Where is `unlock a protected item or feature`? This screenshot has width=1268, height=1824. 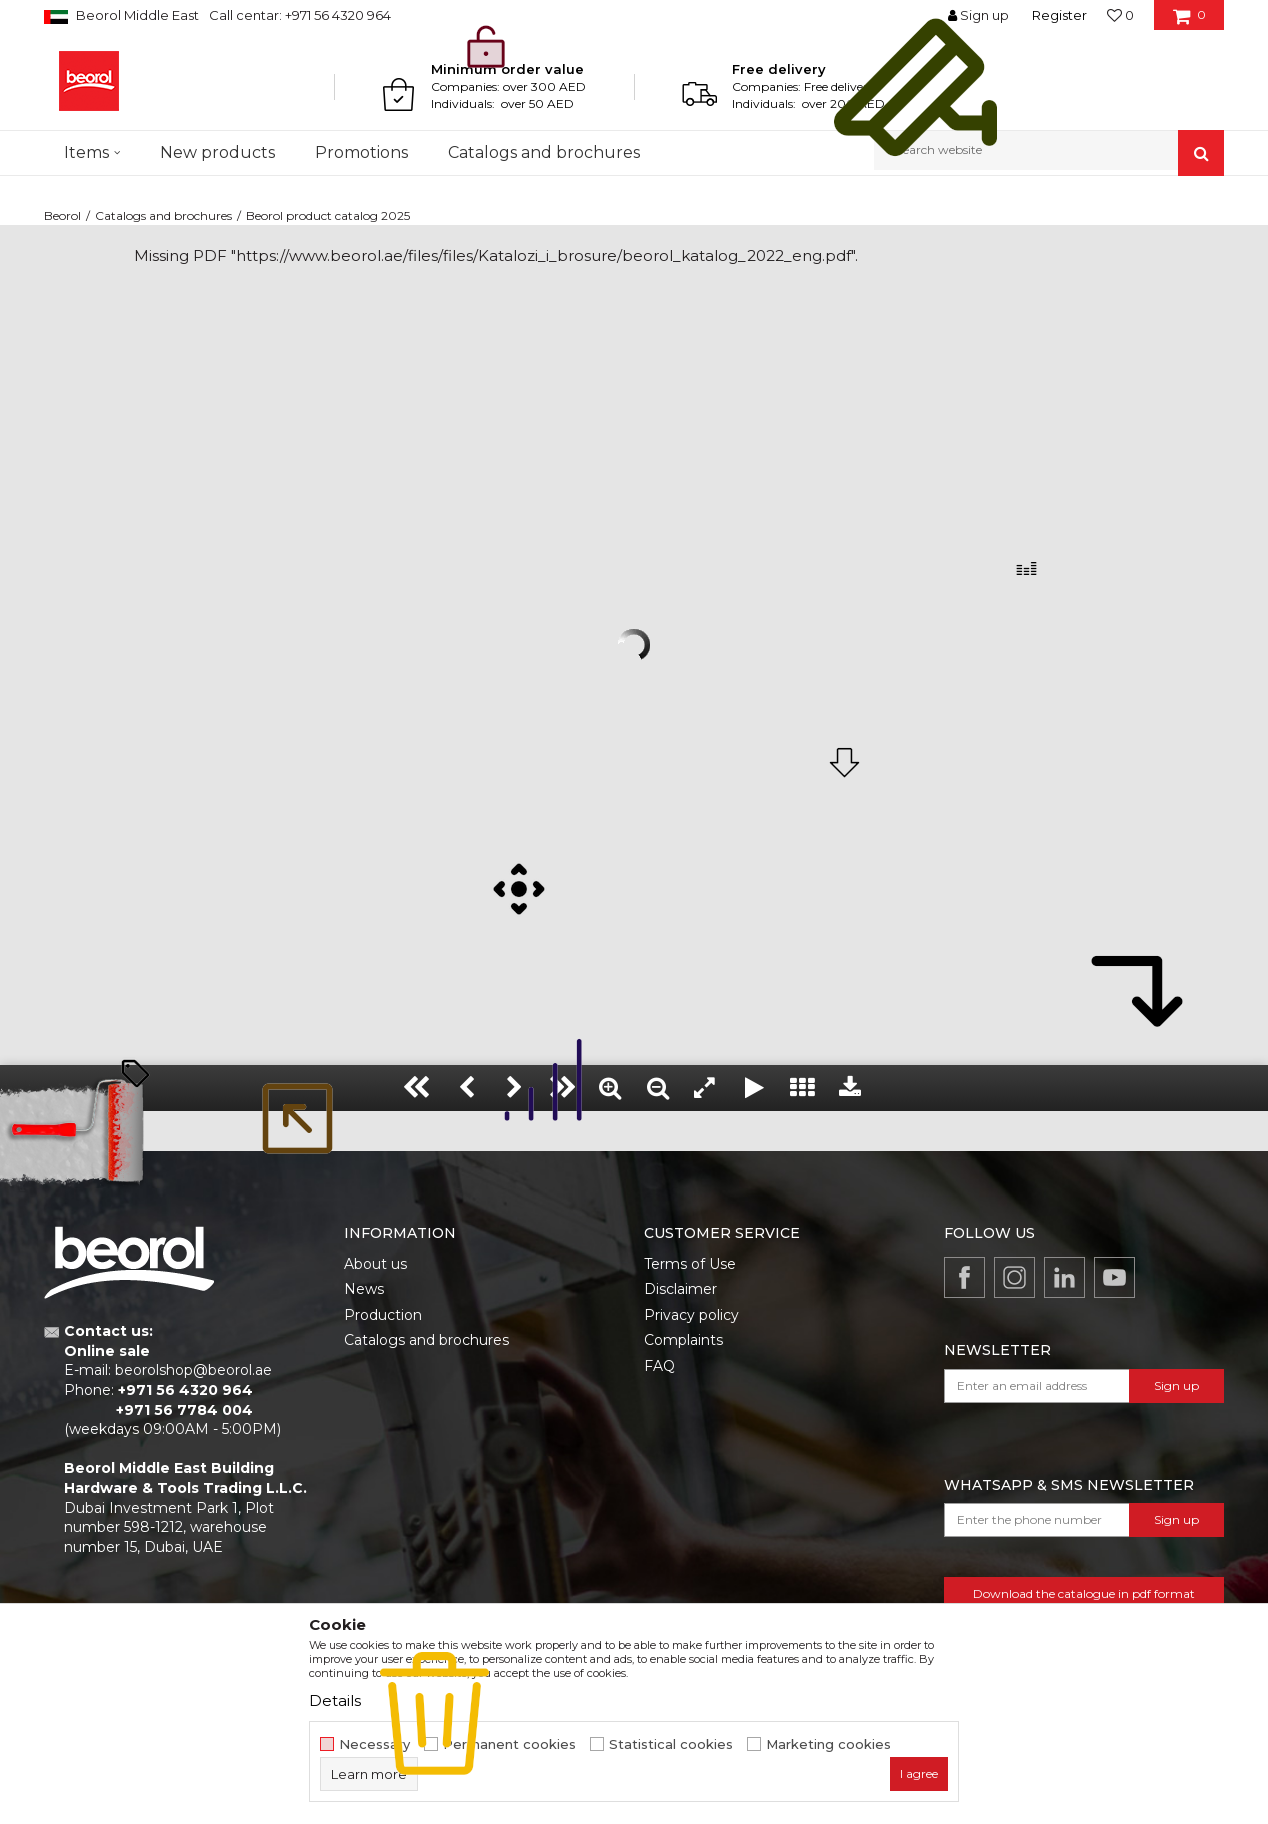 unlock a protected item or feature is located at coordinates (486, 49).